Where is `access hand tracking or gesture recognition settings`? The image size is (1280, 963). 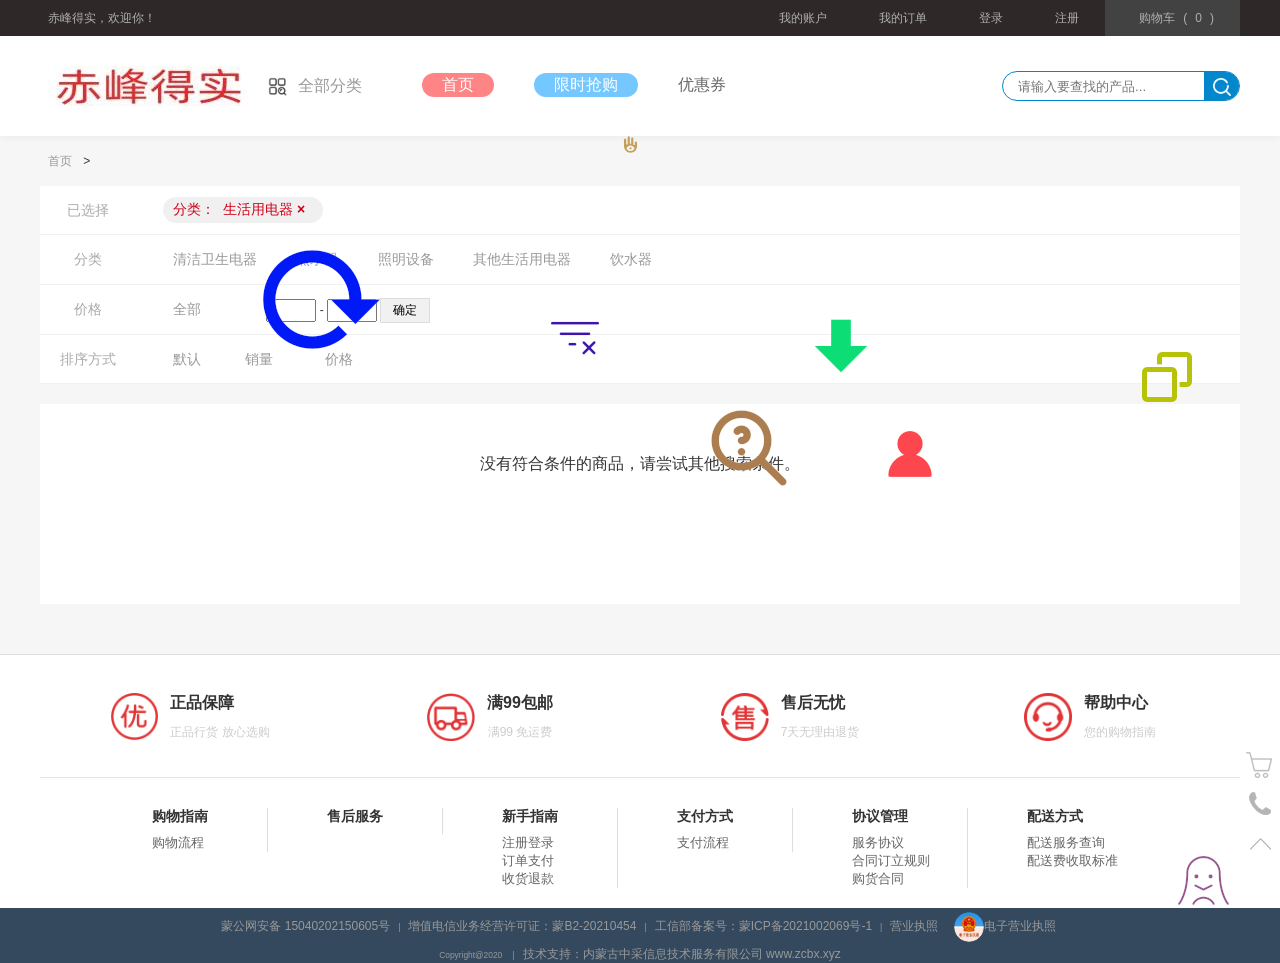 access hand tracking or gesture recognition settings is located at coordinates (630, 144).